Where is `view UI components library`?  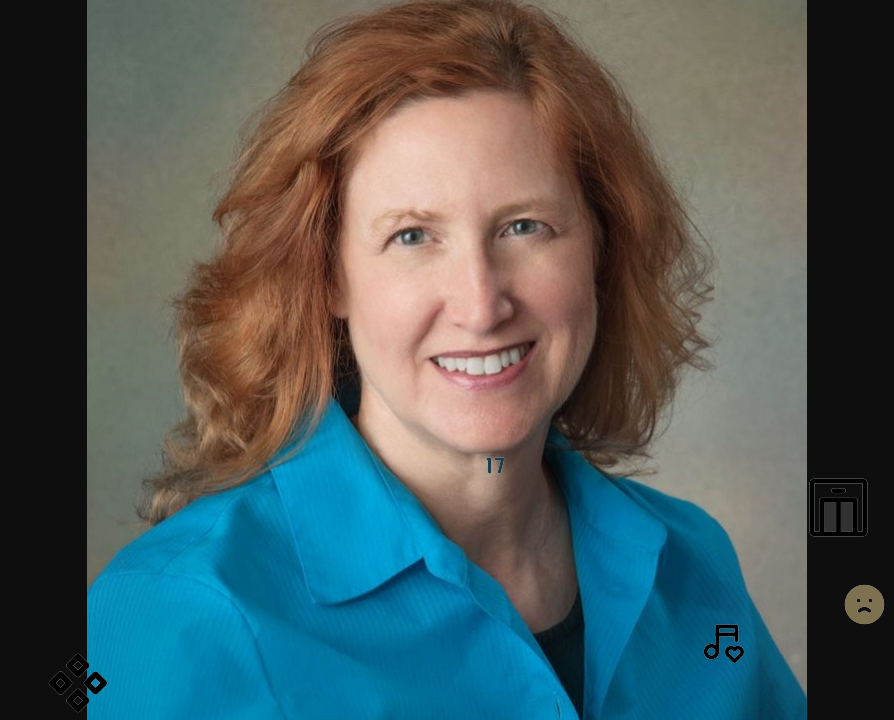 view UI components library is located at coordinates (78, 683).